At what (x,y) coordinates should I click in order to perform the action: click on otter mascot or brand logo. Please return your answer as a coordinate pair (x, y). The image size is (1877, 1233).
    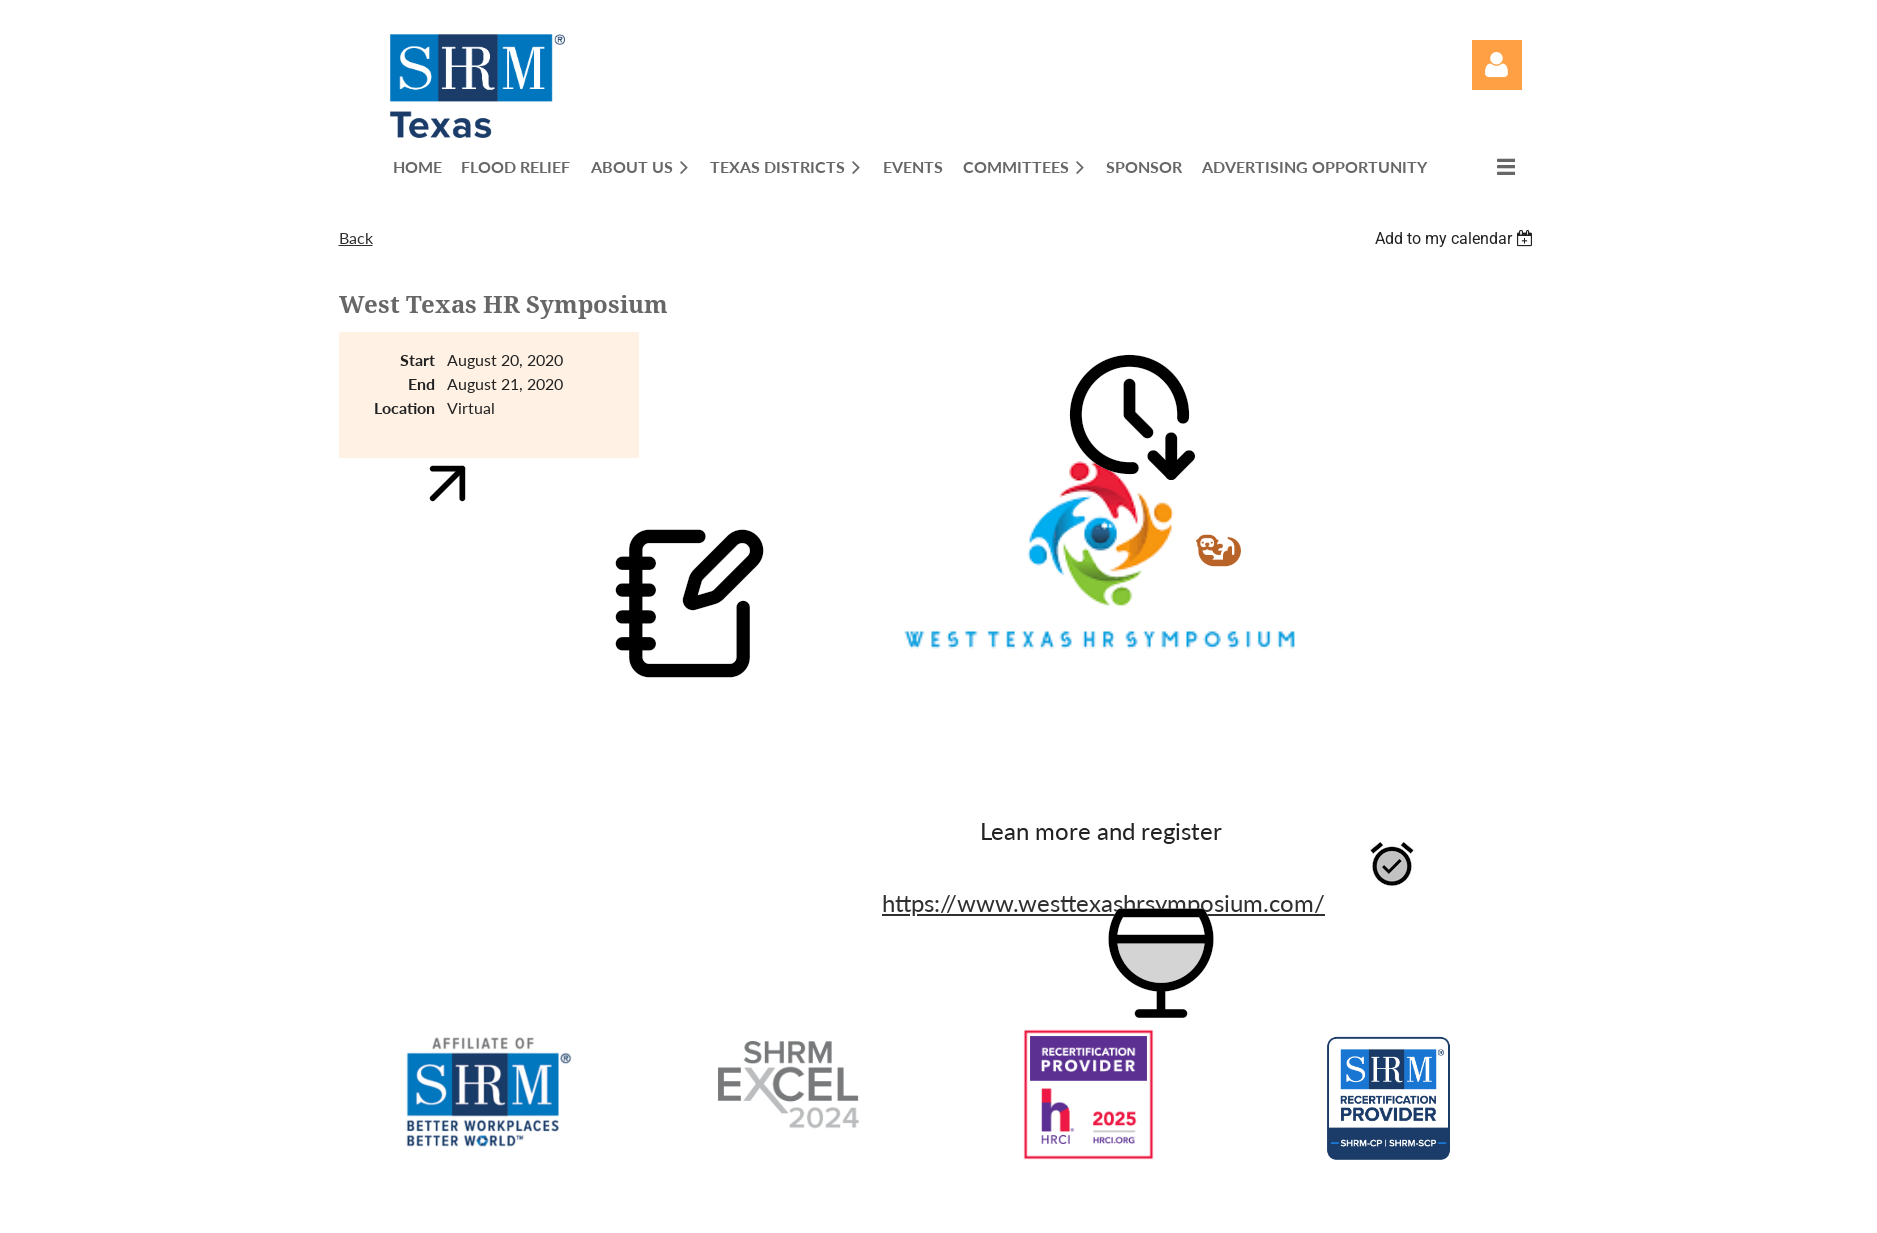
    Looking at the image, I should click on (1218, 550).